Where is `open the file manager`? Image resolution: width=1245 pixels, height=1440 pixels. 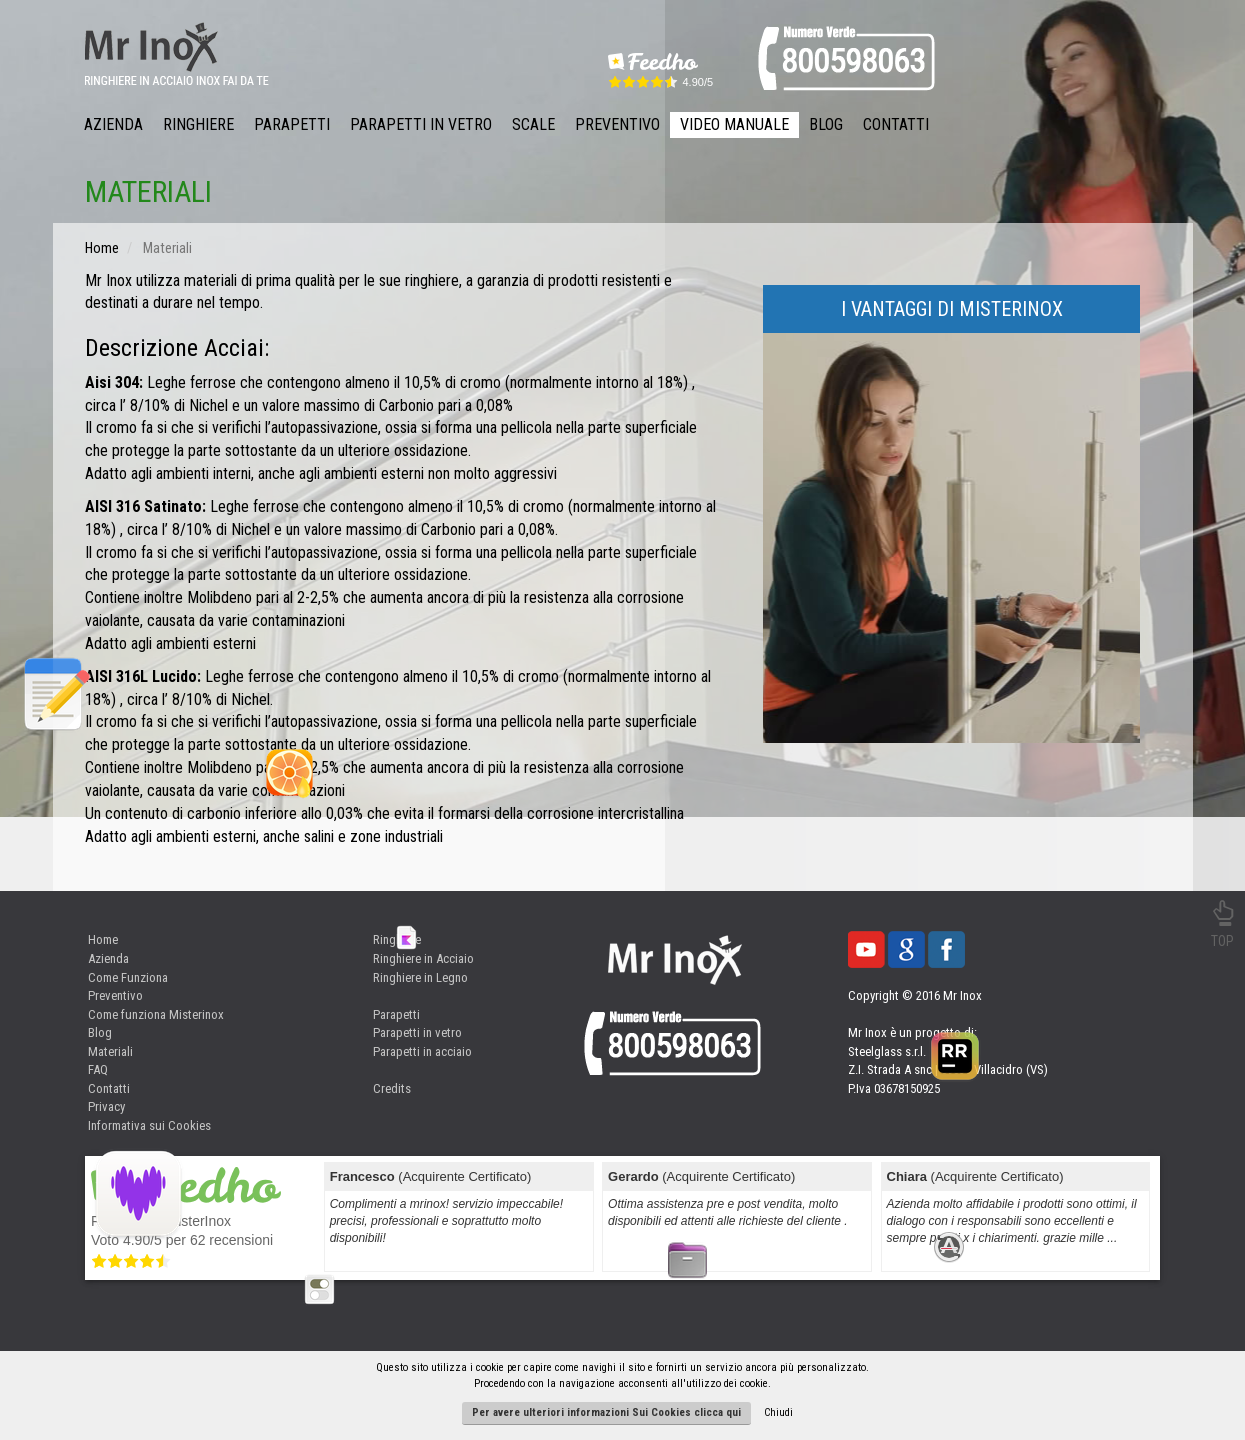
open the file manager is located at coordinates (687, 1259).